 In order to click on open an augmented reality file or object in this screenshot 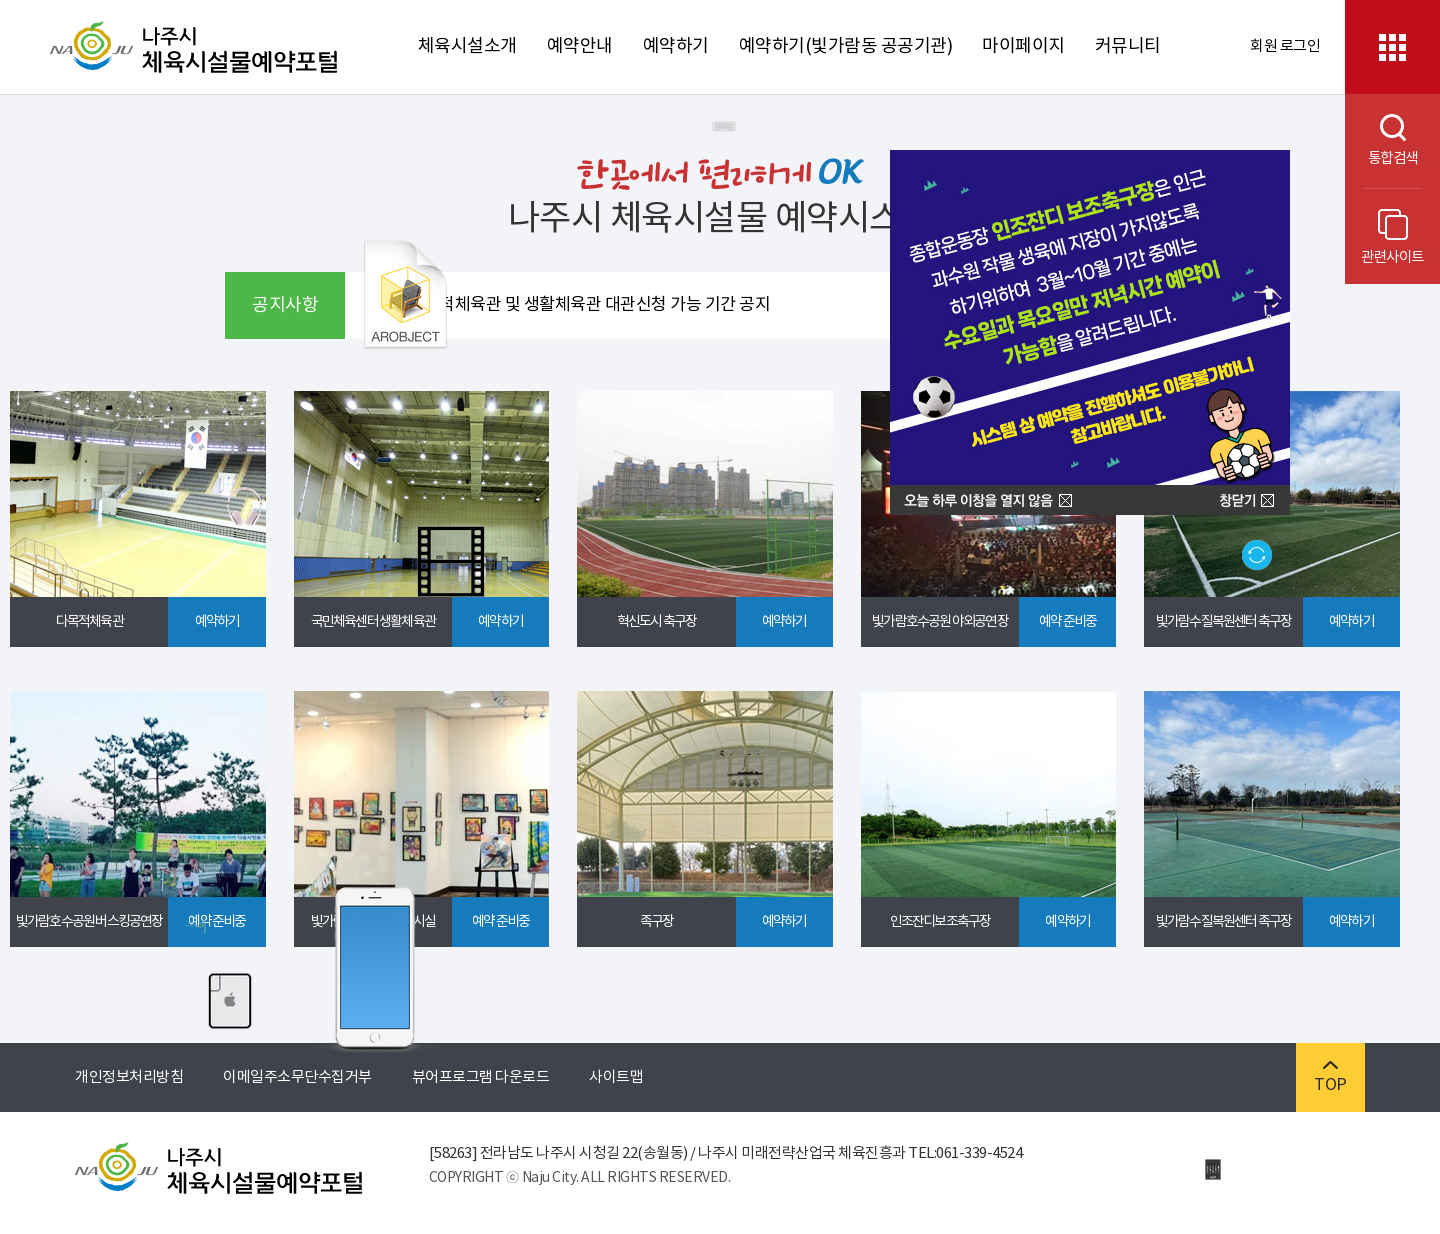, I will do `click(405, 296)`.